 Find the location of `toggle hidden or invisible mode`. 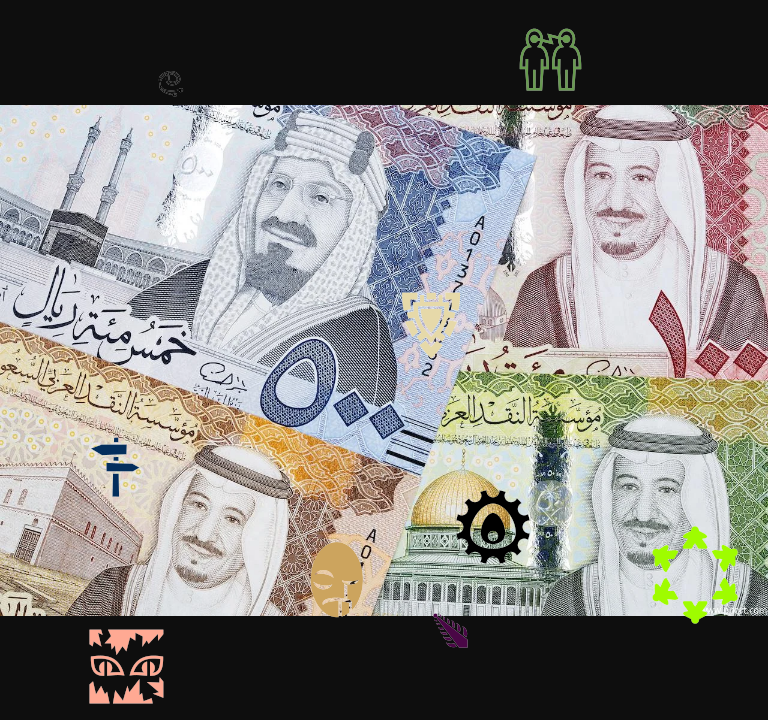

toggle hidden or invisible mode is located at coordinates (126, 666).